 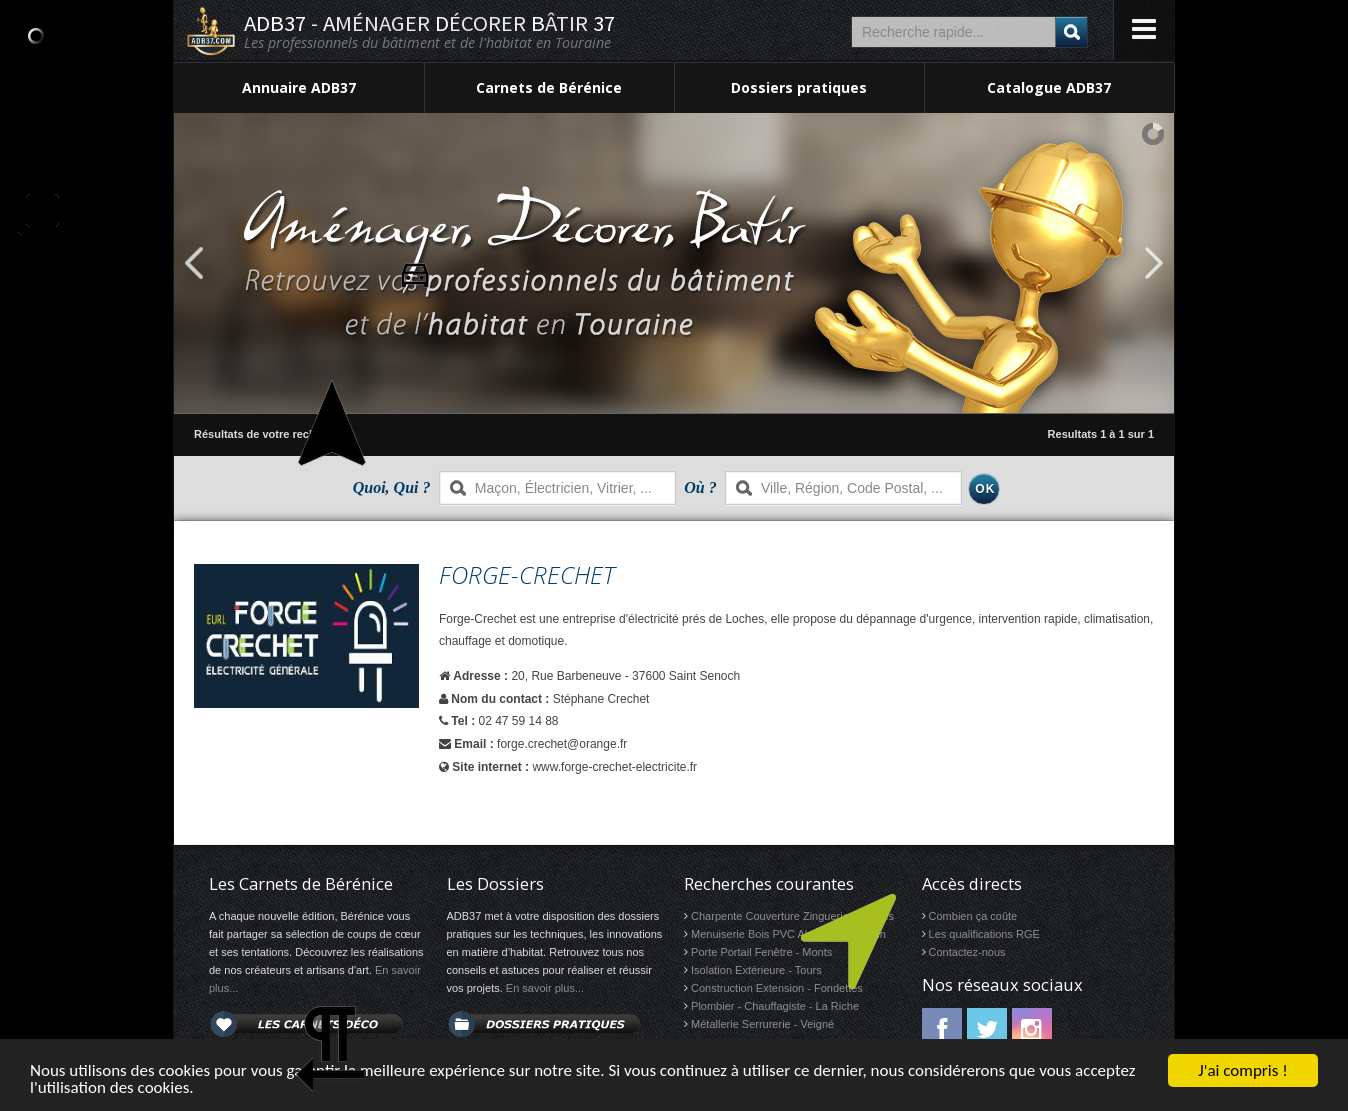 What do you see at coordinates (38, 214) in the screenshot?
I see `access your document library` at bounding box center [38, 214].